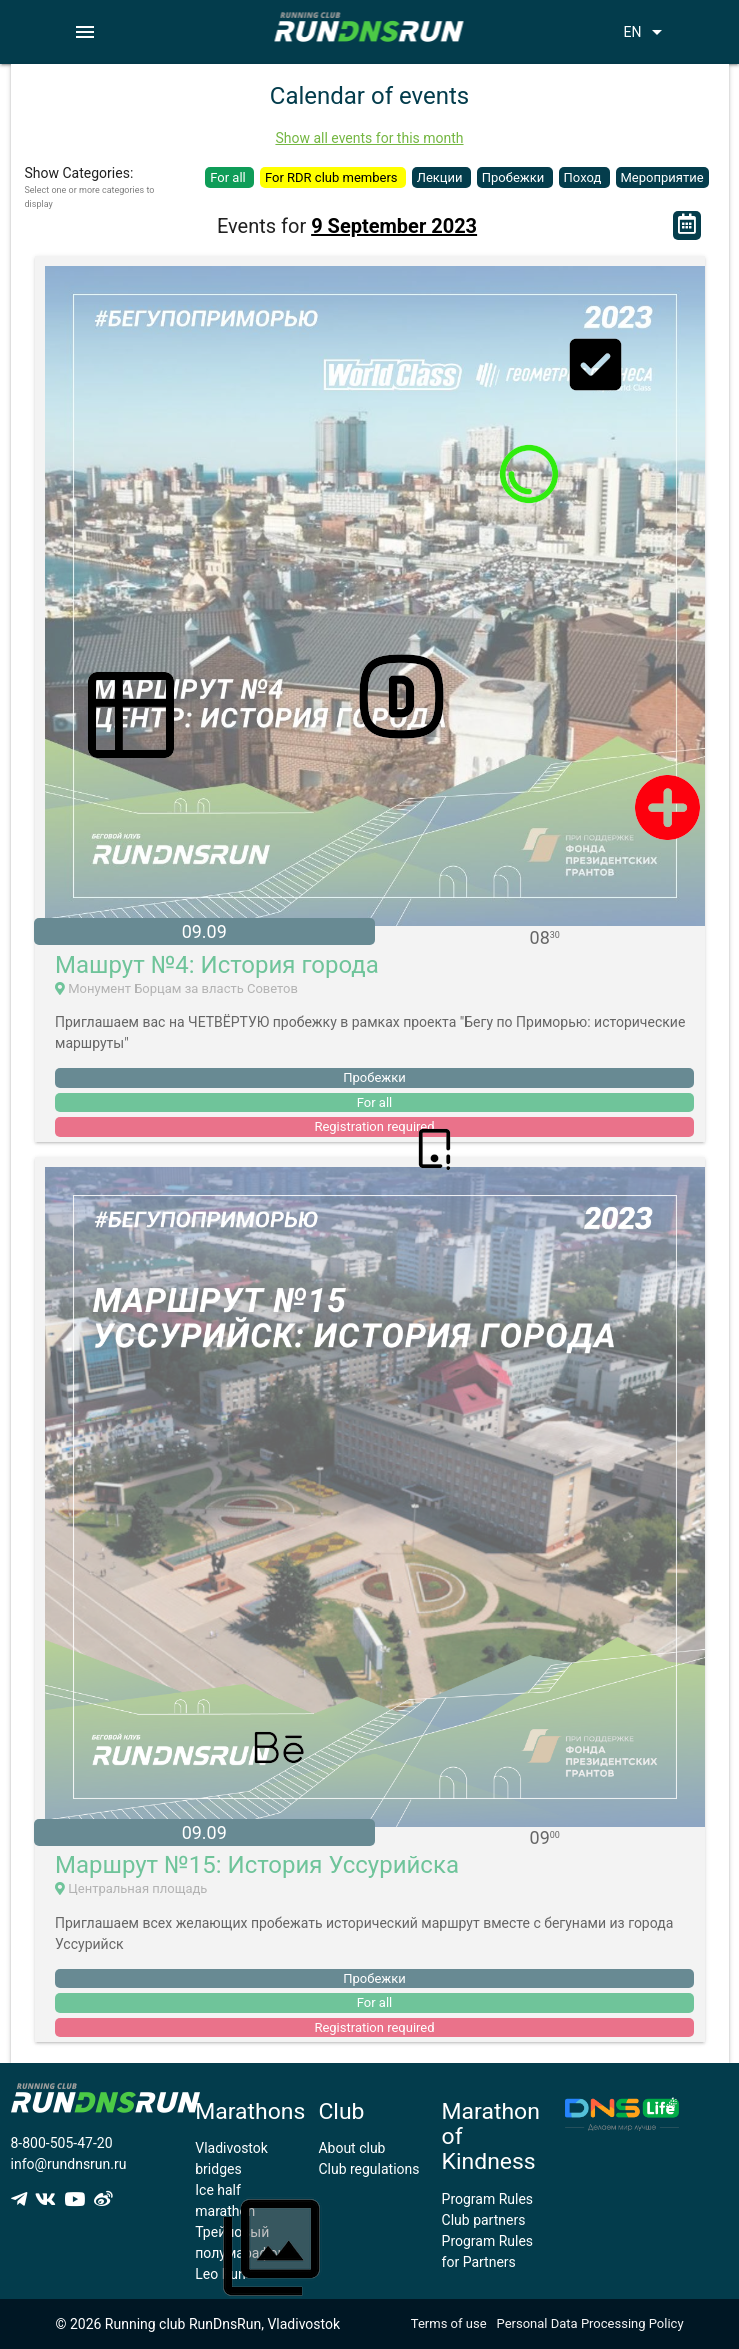  What do you see at coordinates (131, 715) in the screenshot?
I see `view data in table format` at bounding box center [131, 715].